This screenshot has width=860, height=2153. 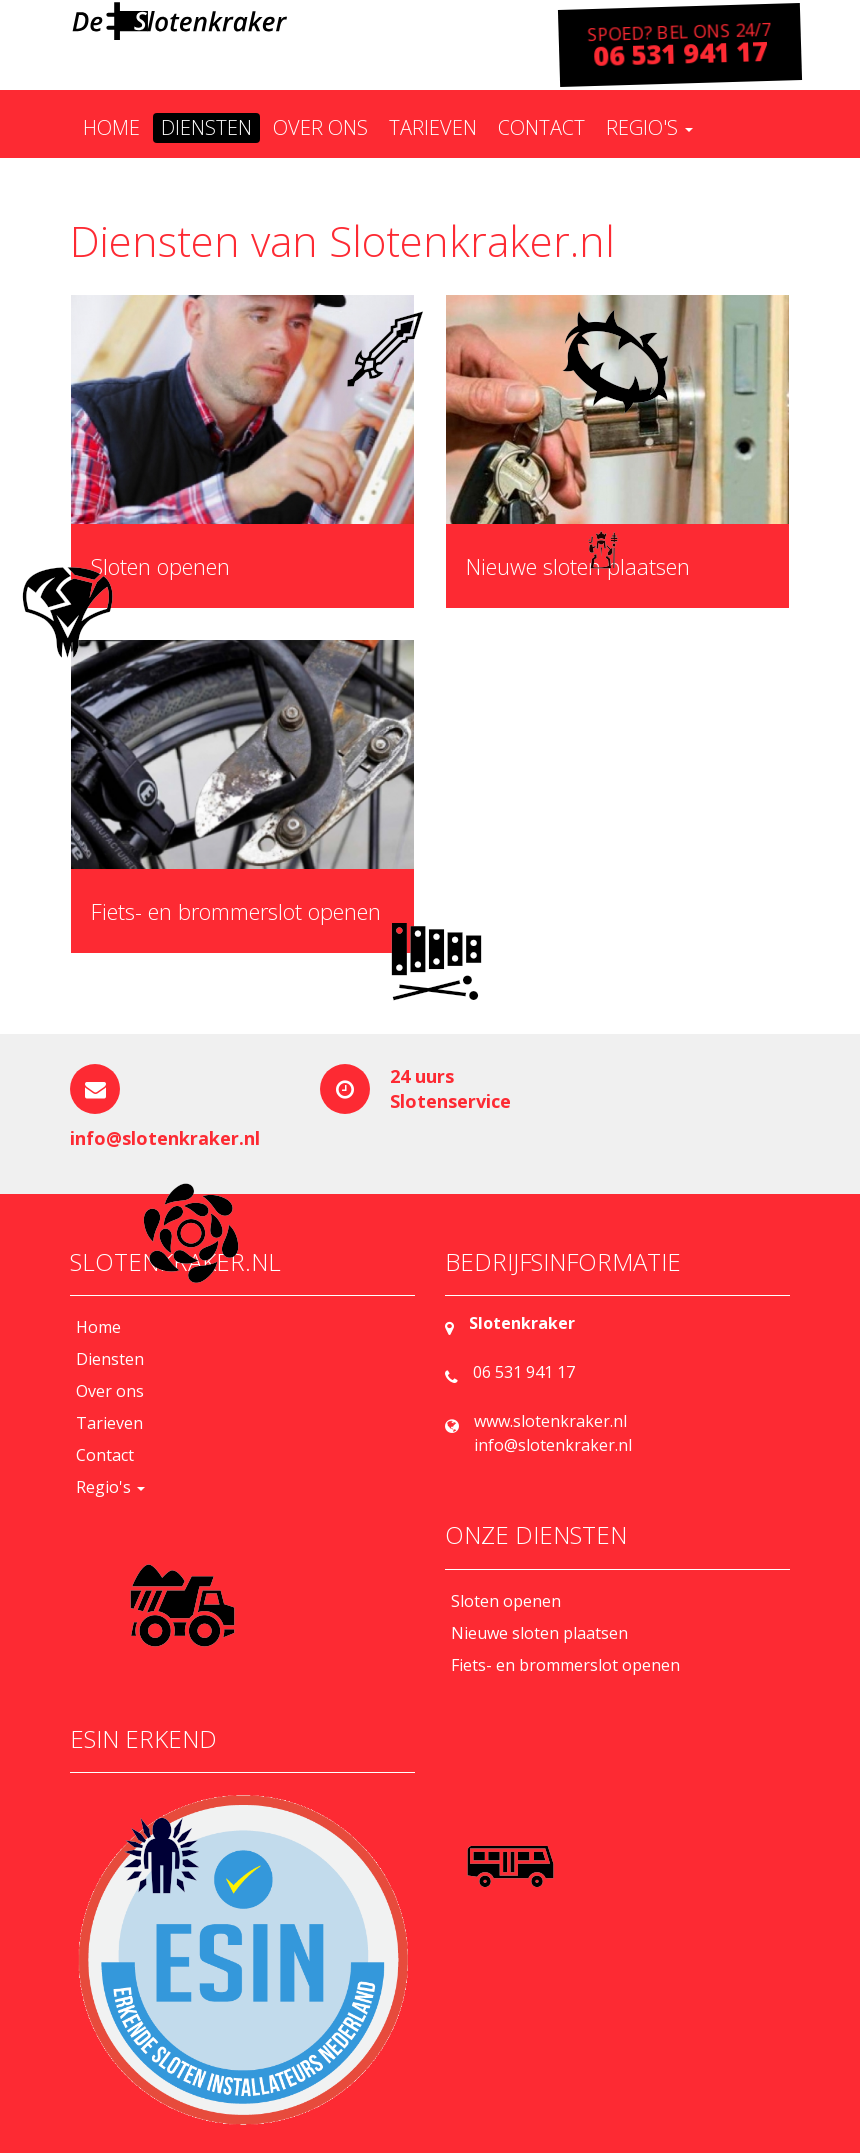 I want to click on enemy defeated or kill count indicator, so click(x=67, y=611).